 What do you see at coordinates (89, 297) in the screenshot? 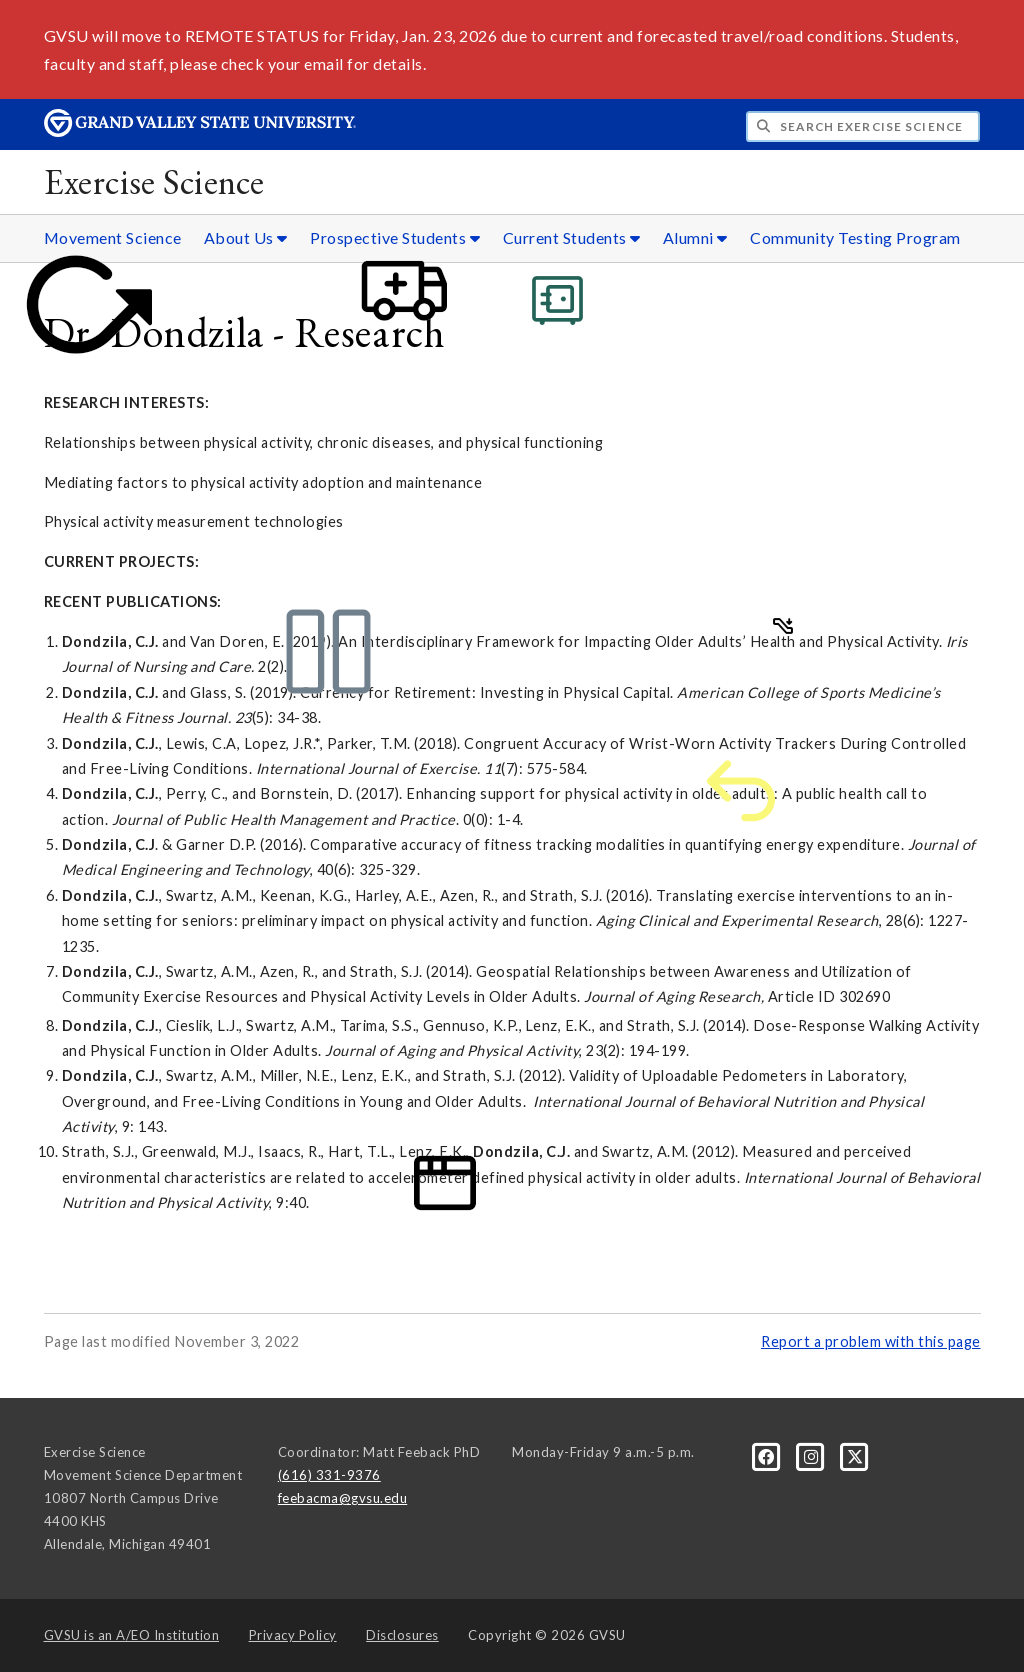
I see `repeat or loop an action` at bounding box center [89, 297].